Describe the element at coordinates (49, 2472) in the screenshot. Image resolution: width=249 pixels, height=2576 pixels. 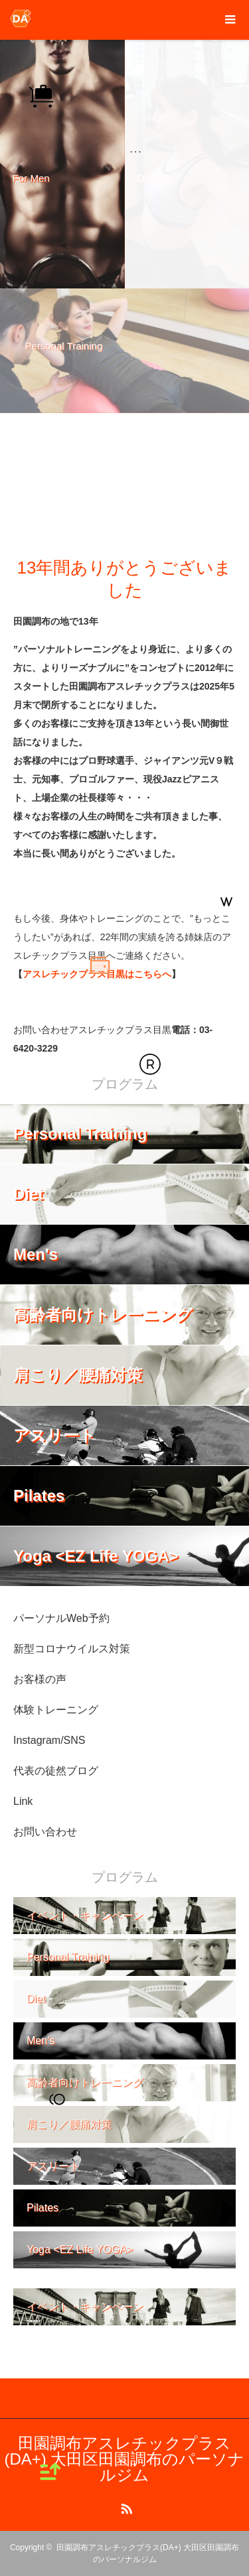
I see `sort items in descending order` at that location.